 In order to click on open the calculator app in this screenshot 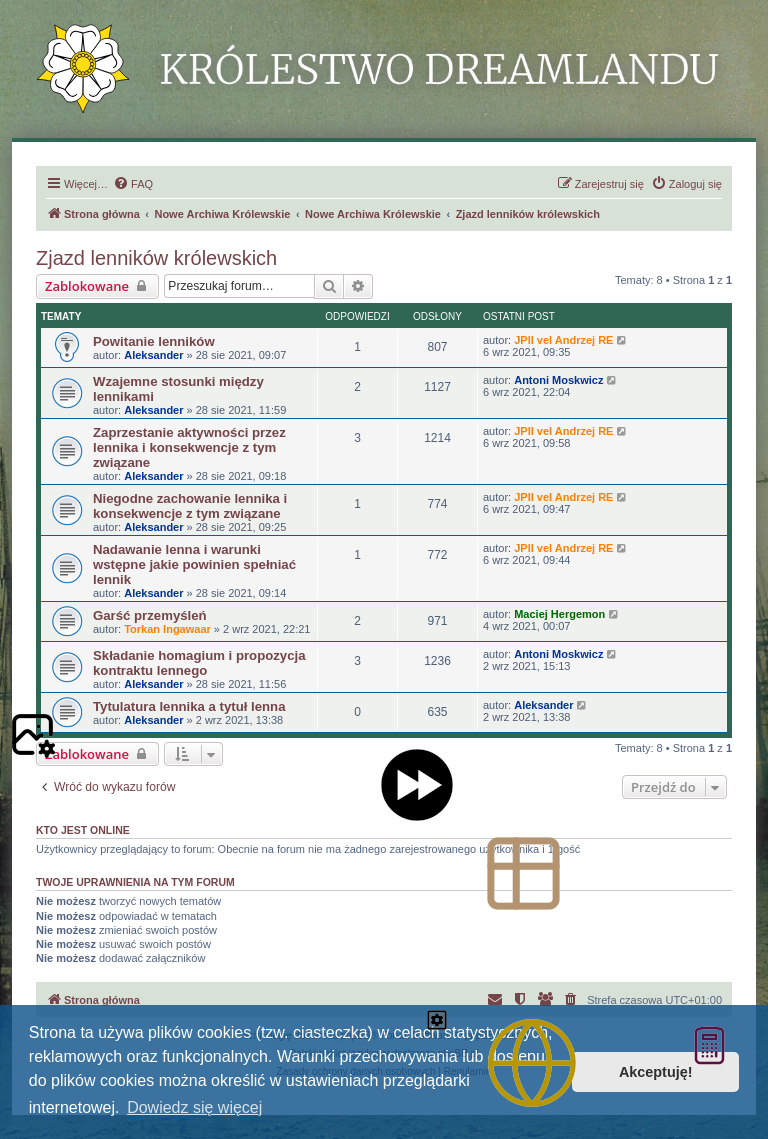, I will do `click(709, 1045)`.